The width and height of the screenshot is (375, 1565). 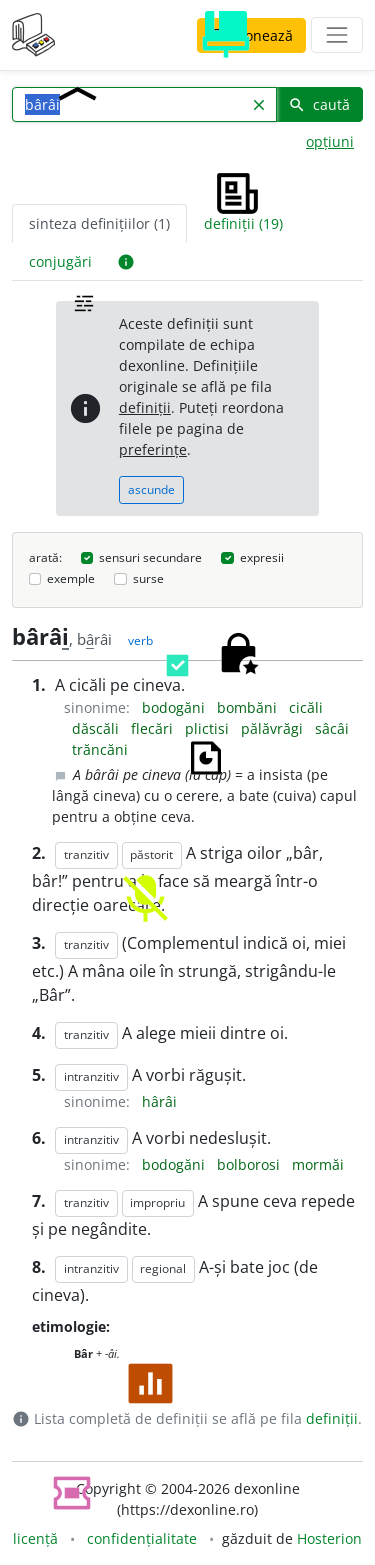 What do you see at coordinates (238, 653) in the screenshot?
I see `mark a security setting as favorite` at bounding box center [238, 653].